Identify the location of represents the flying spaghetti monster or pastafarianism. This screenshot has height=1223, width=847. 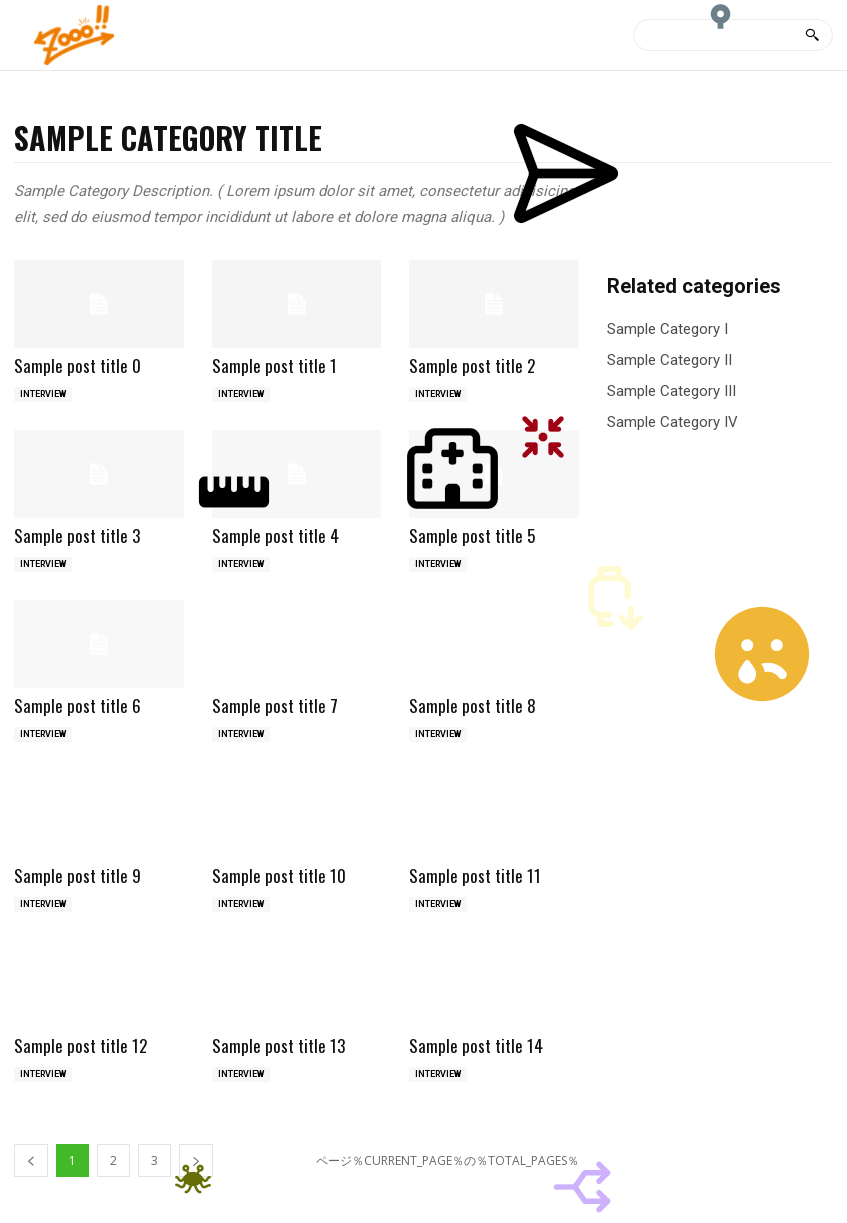
(193, 1179).